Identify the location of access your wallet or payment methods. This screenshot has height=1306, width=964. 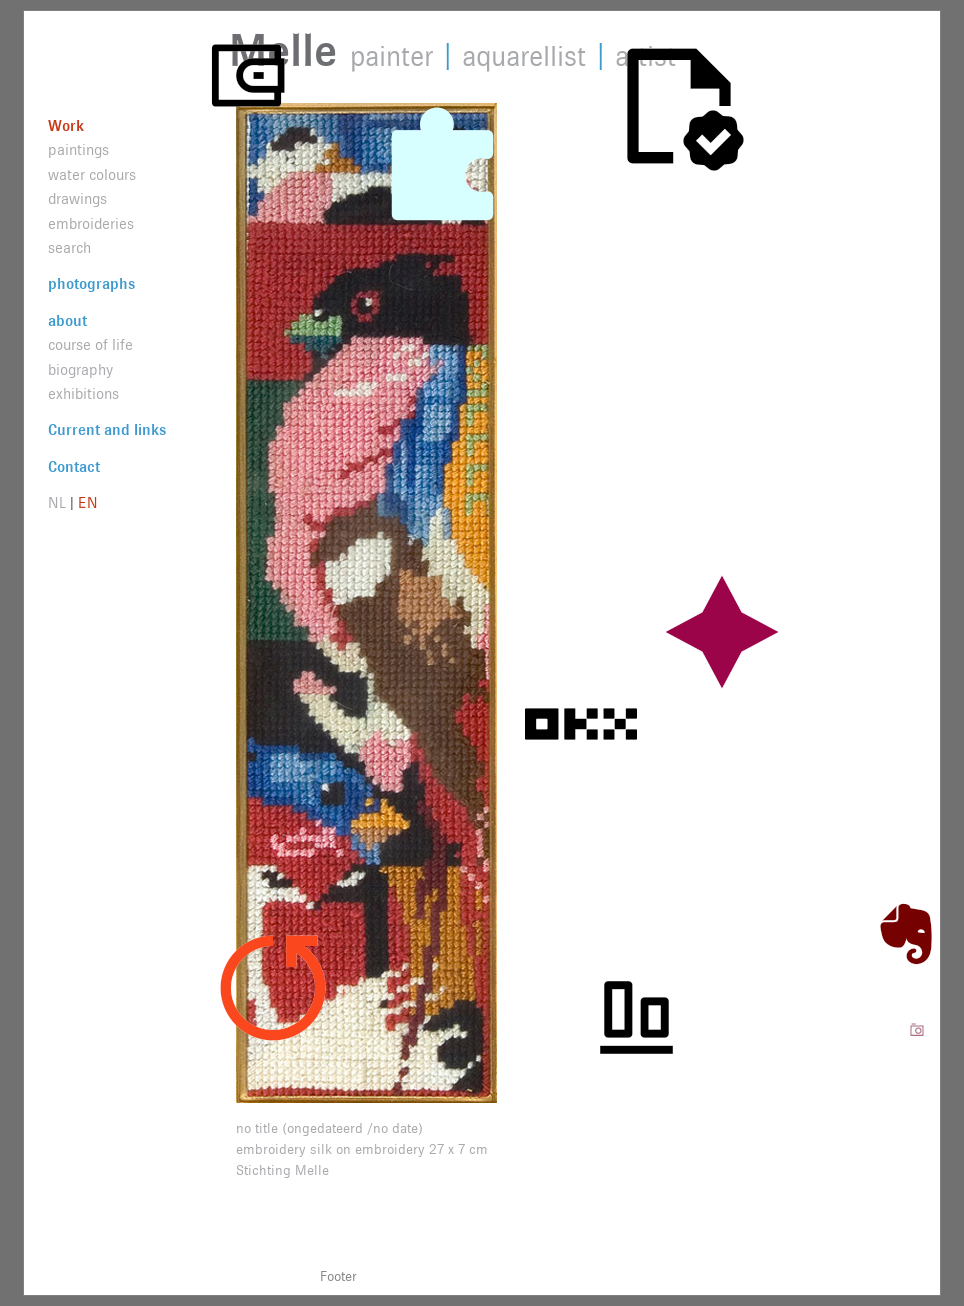
(246, 75).